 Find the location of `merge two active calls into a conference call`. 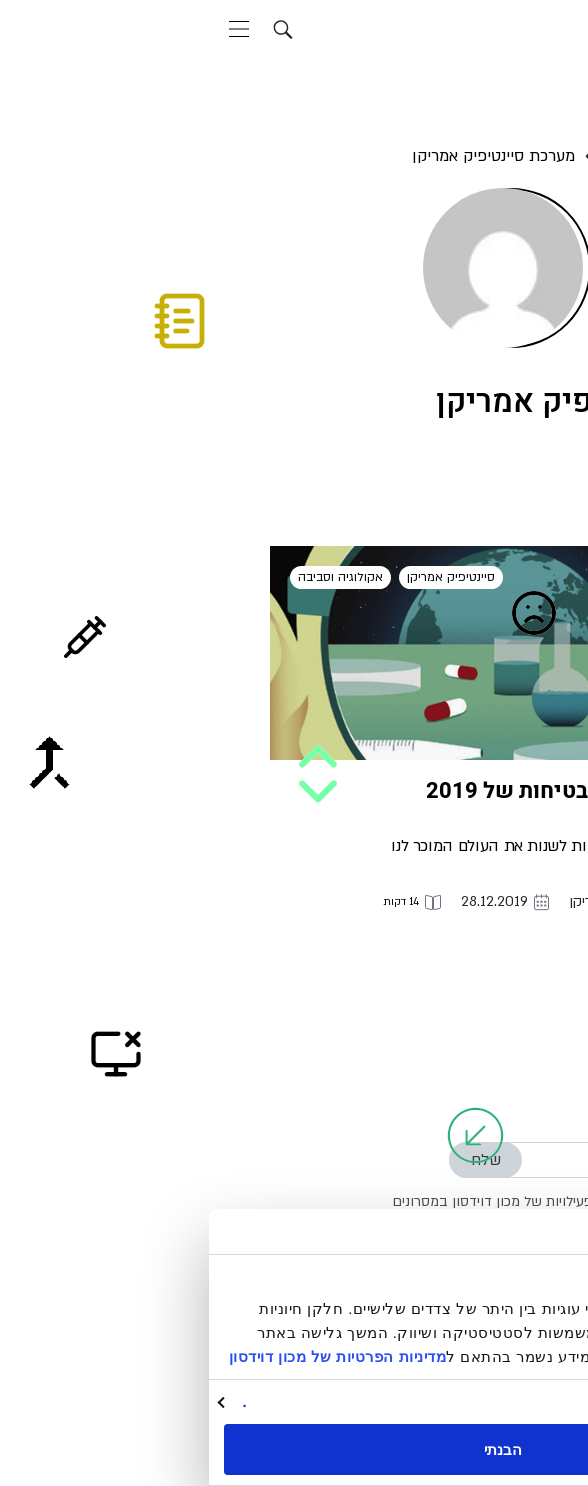

merge two active calls into a conference call is located at coordinates (49, 762).